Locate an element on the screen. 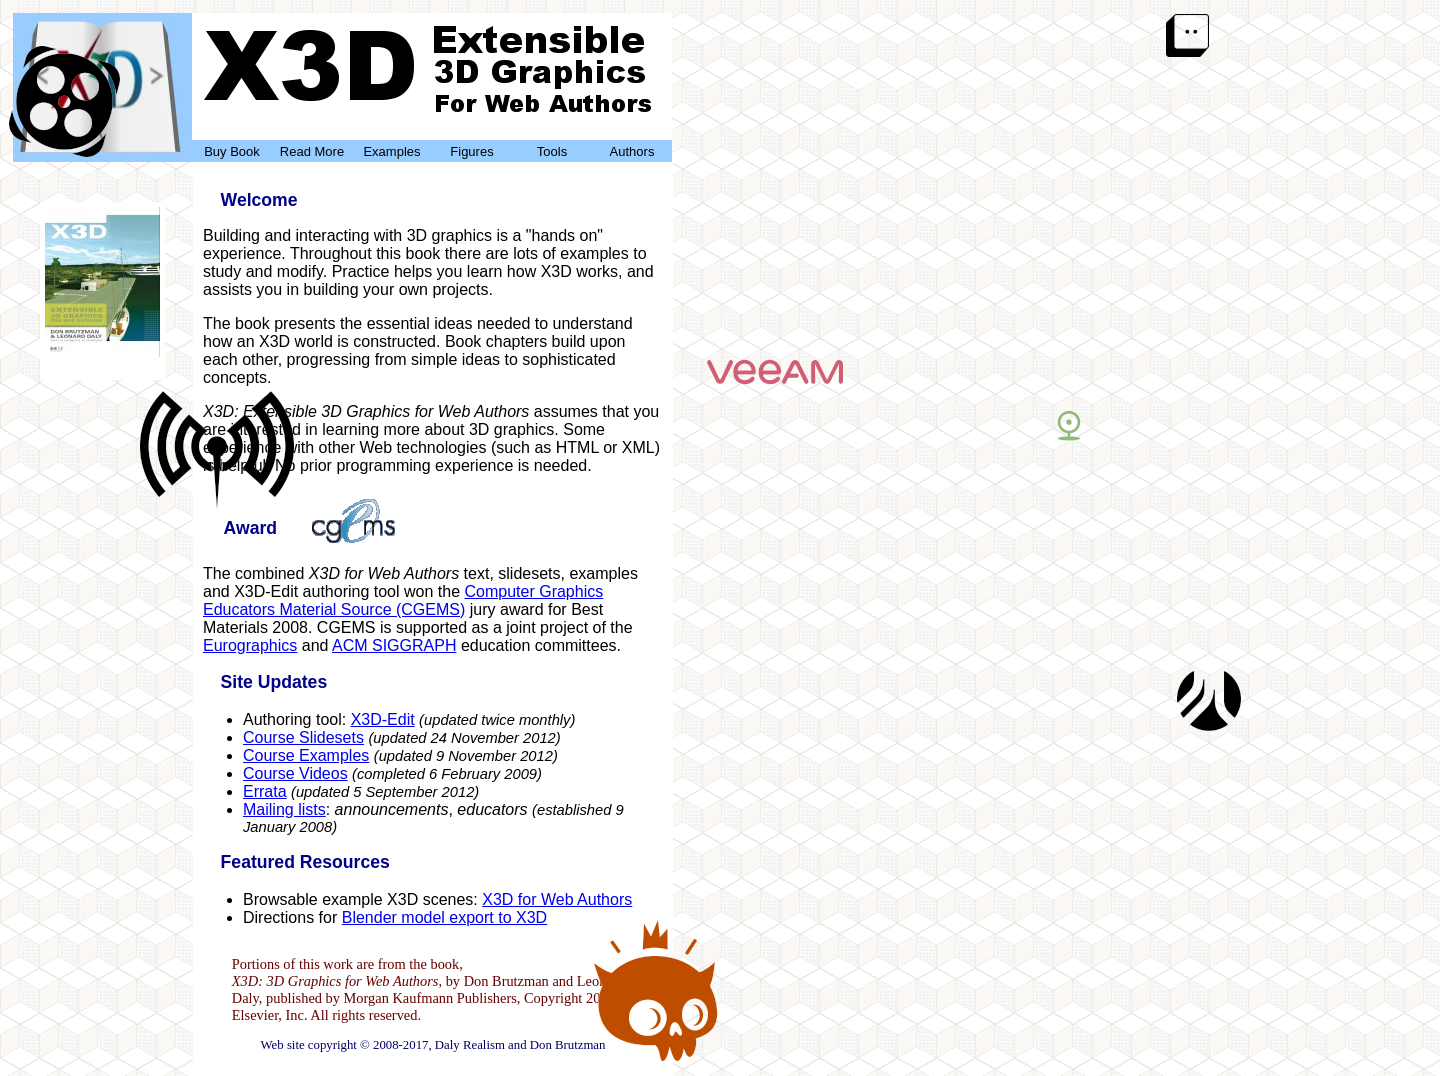  roots development framework logo is located at coordinates (1209, 701).